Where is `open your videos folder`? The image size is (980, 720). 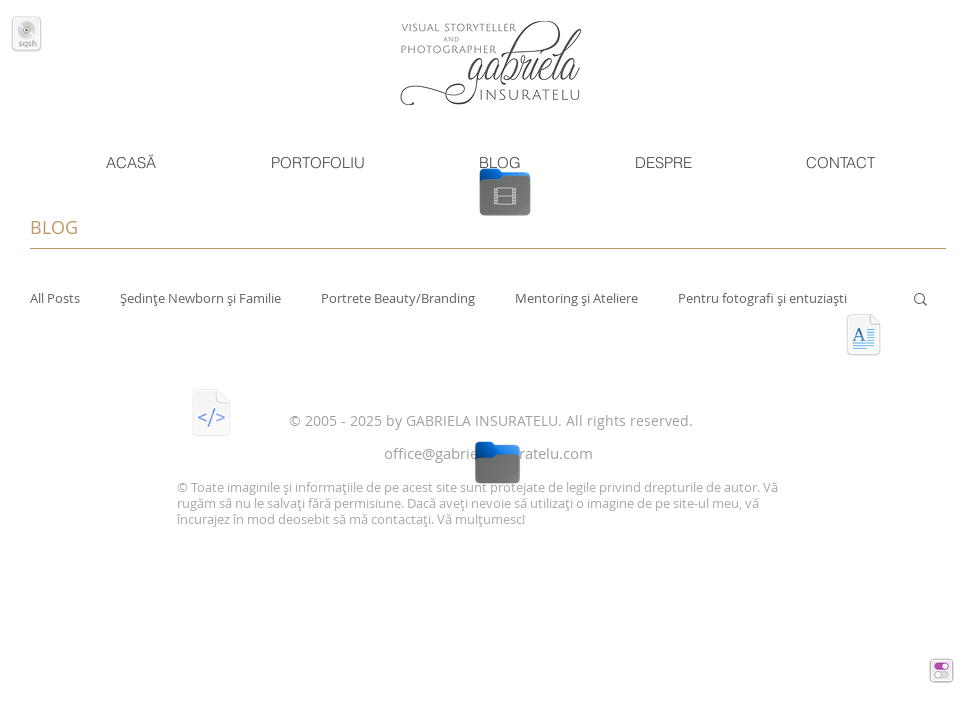 open your videos folder is located at coordinates (505, 192).